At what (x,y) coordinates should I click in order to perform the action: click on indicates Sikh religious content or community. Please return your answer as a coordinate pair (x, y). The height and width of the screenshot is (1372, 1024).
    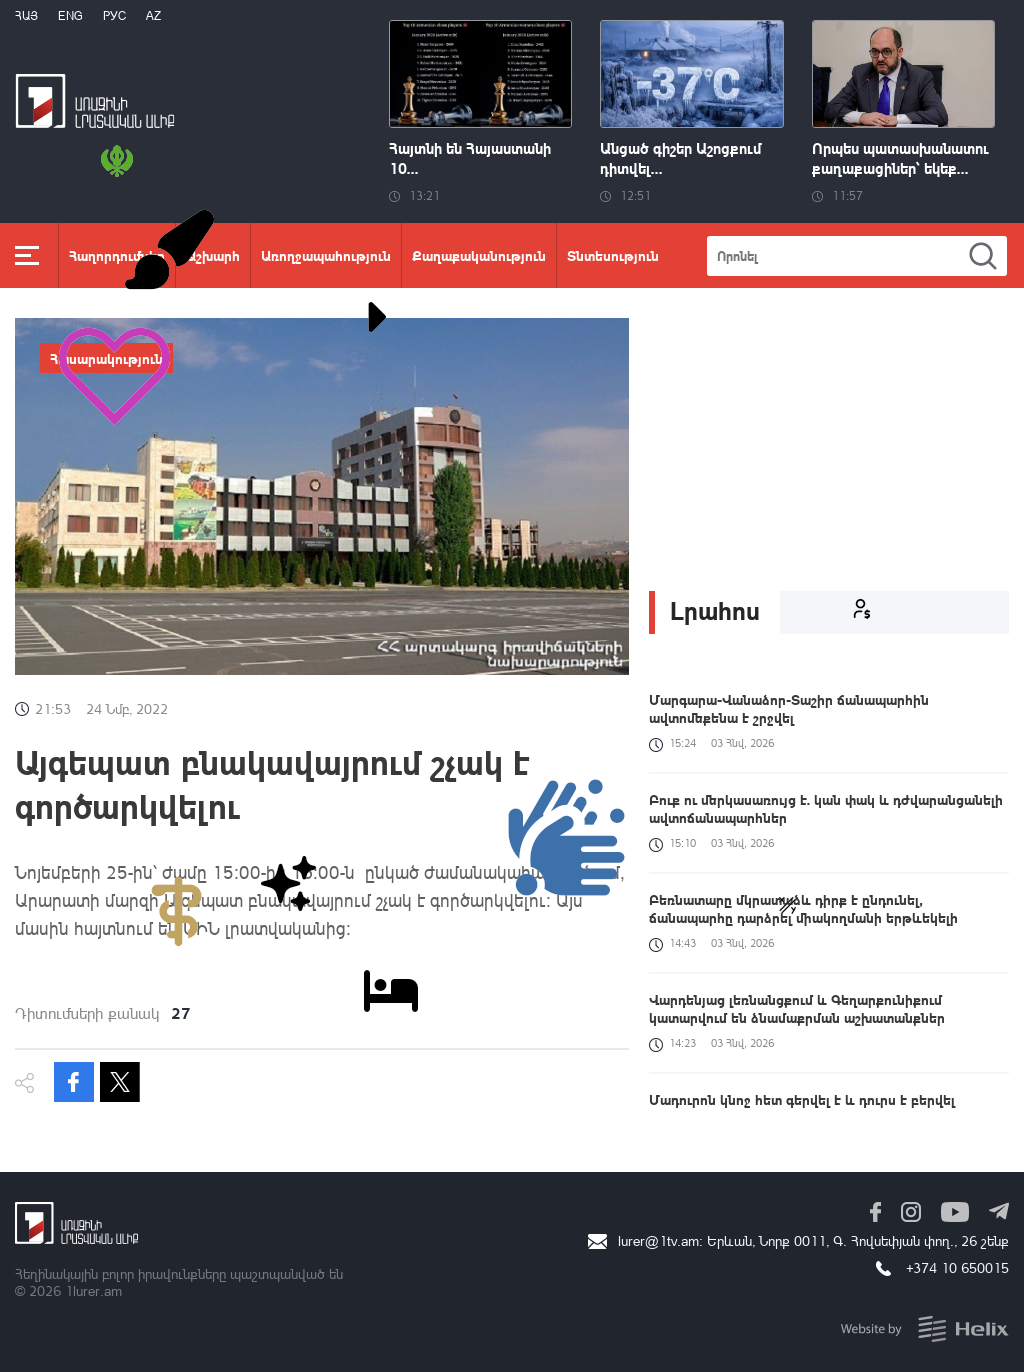
    Looking at the image, I should click on (117, 161).